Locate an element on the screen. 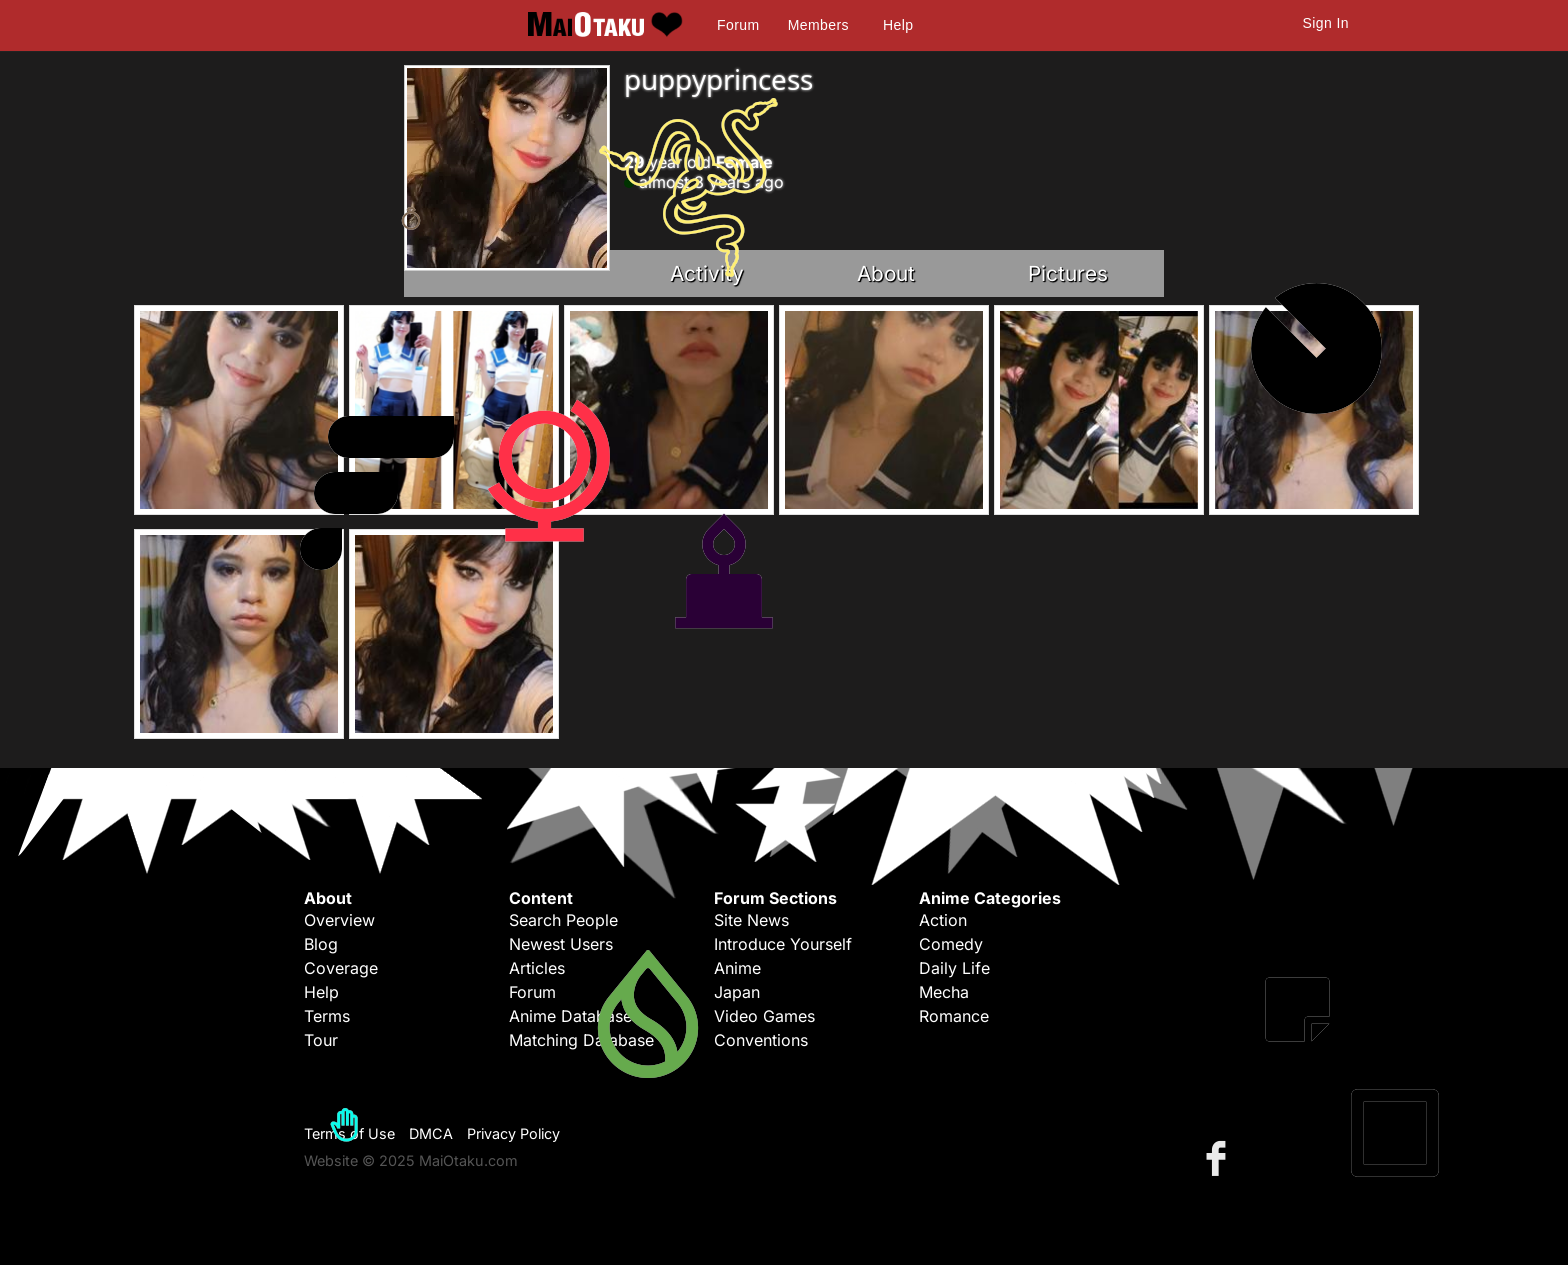  flat.io logo is located at coordinates (377, 493).